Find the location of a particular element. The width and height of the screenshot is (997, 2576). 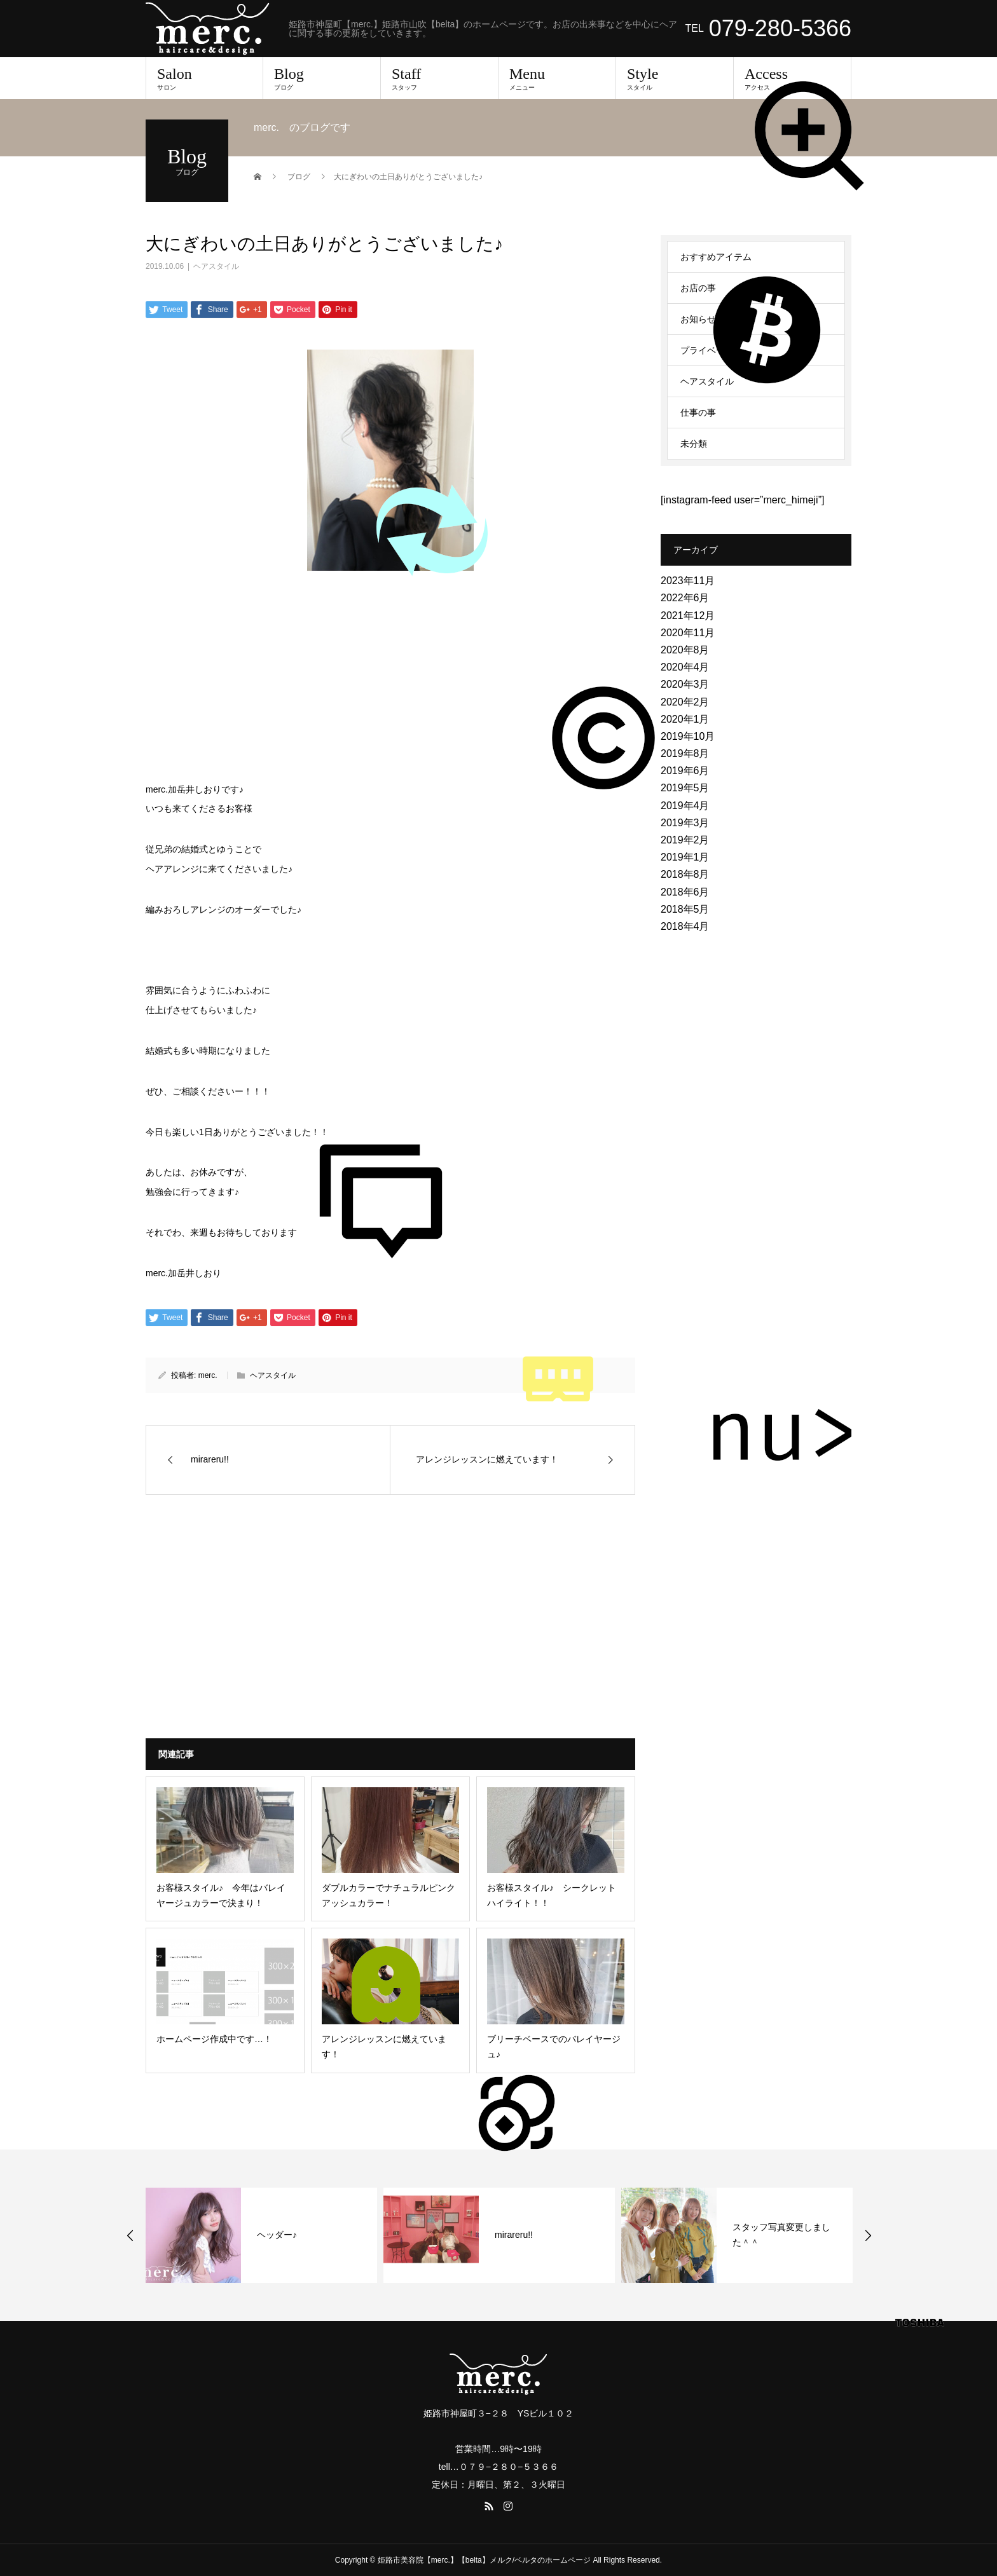

indicates copyrighted content is located at coordinates (603, 738).